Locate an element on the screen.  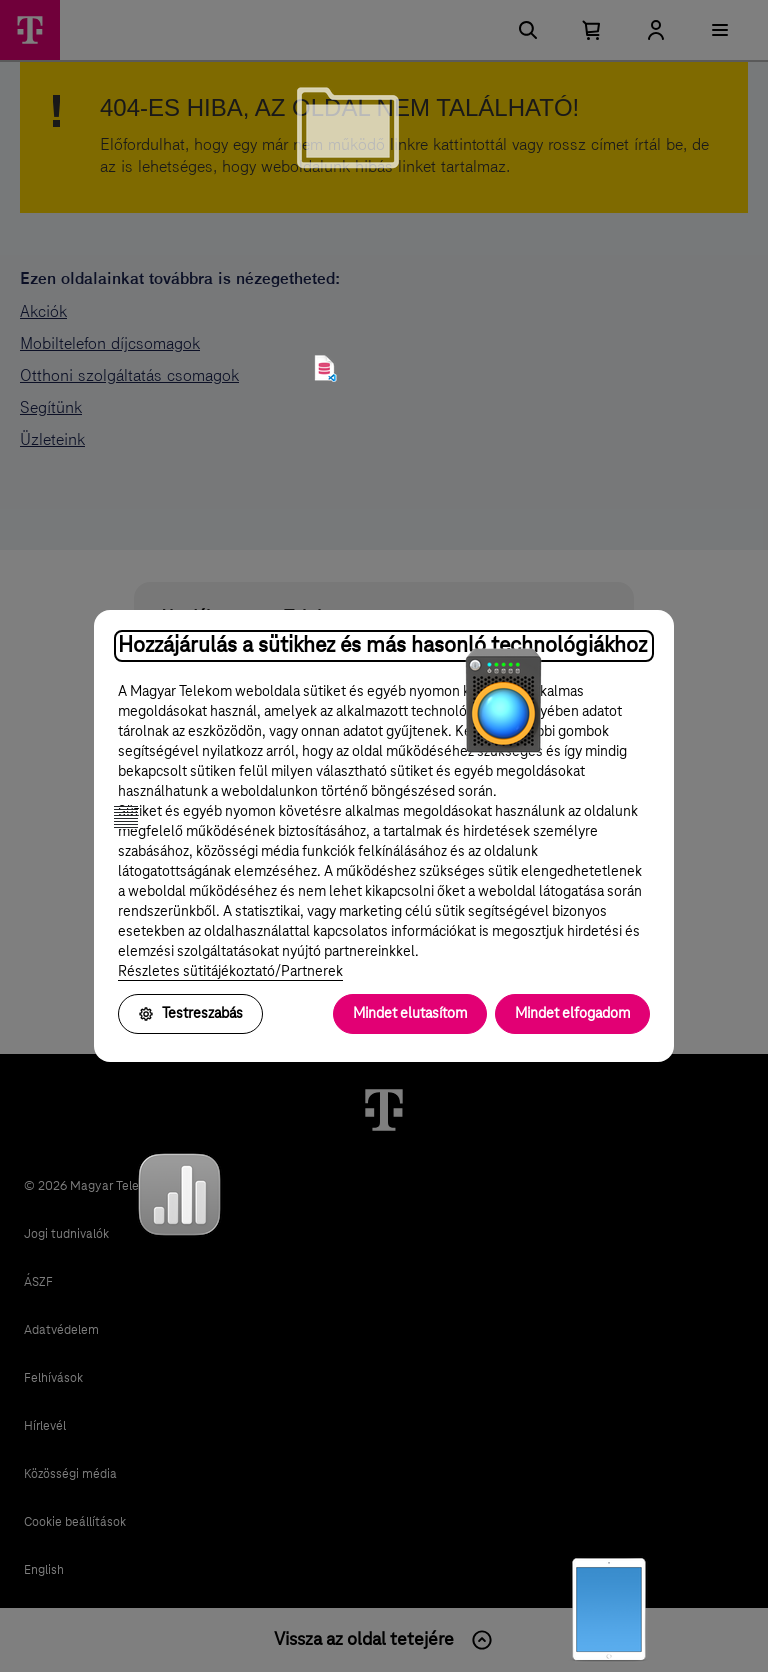
manage connected iPad device is located at coordinates (609, 1609).